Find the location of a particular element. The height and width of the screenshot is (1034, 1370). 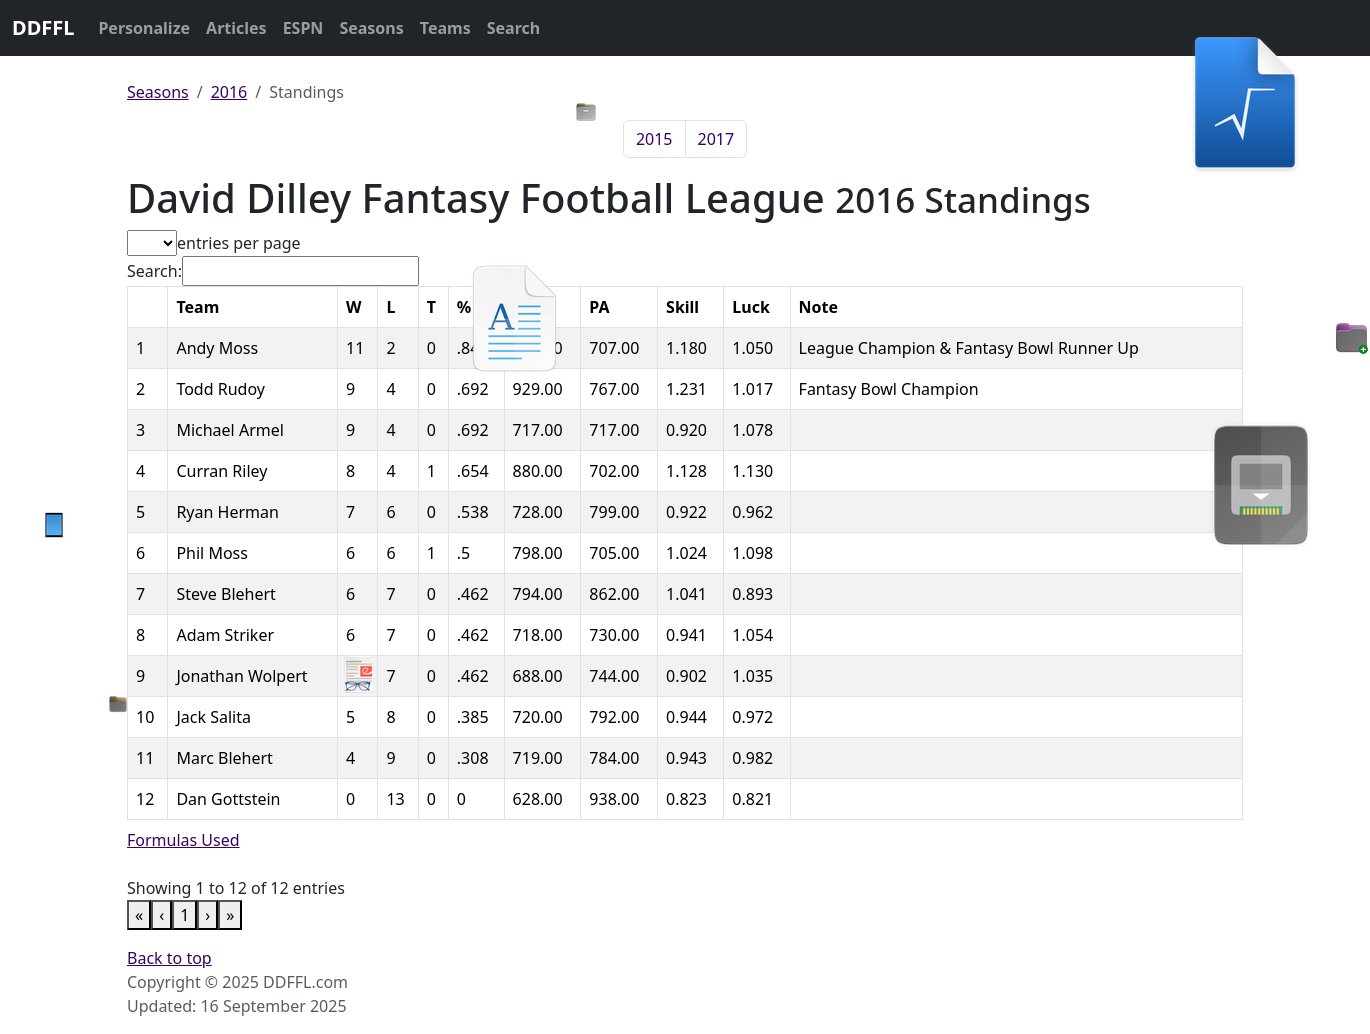

indicates a folder is currently open or expanded is located at coordinates (118, 704).